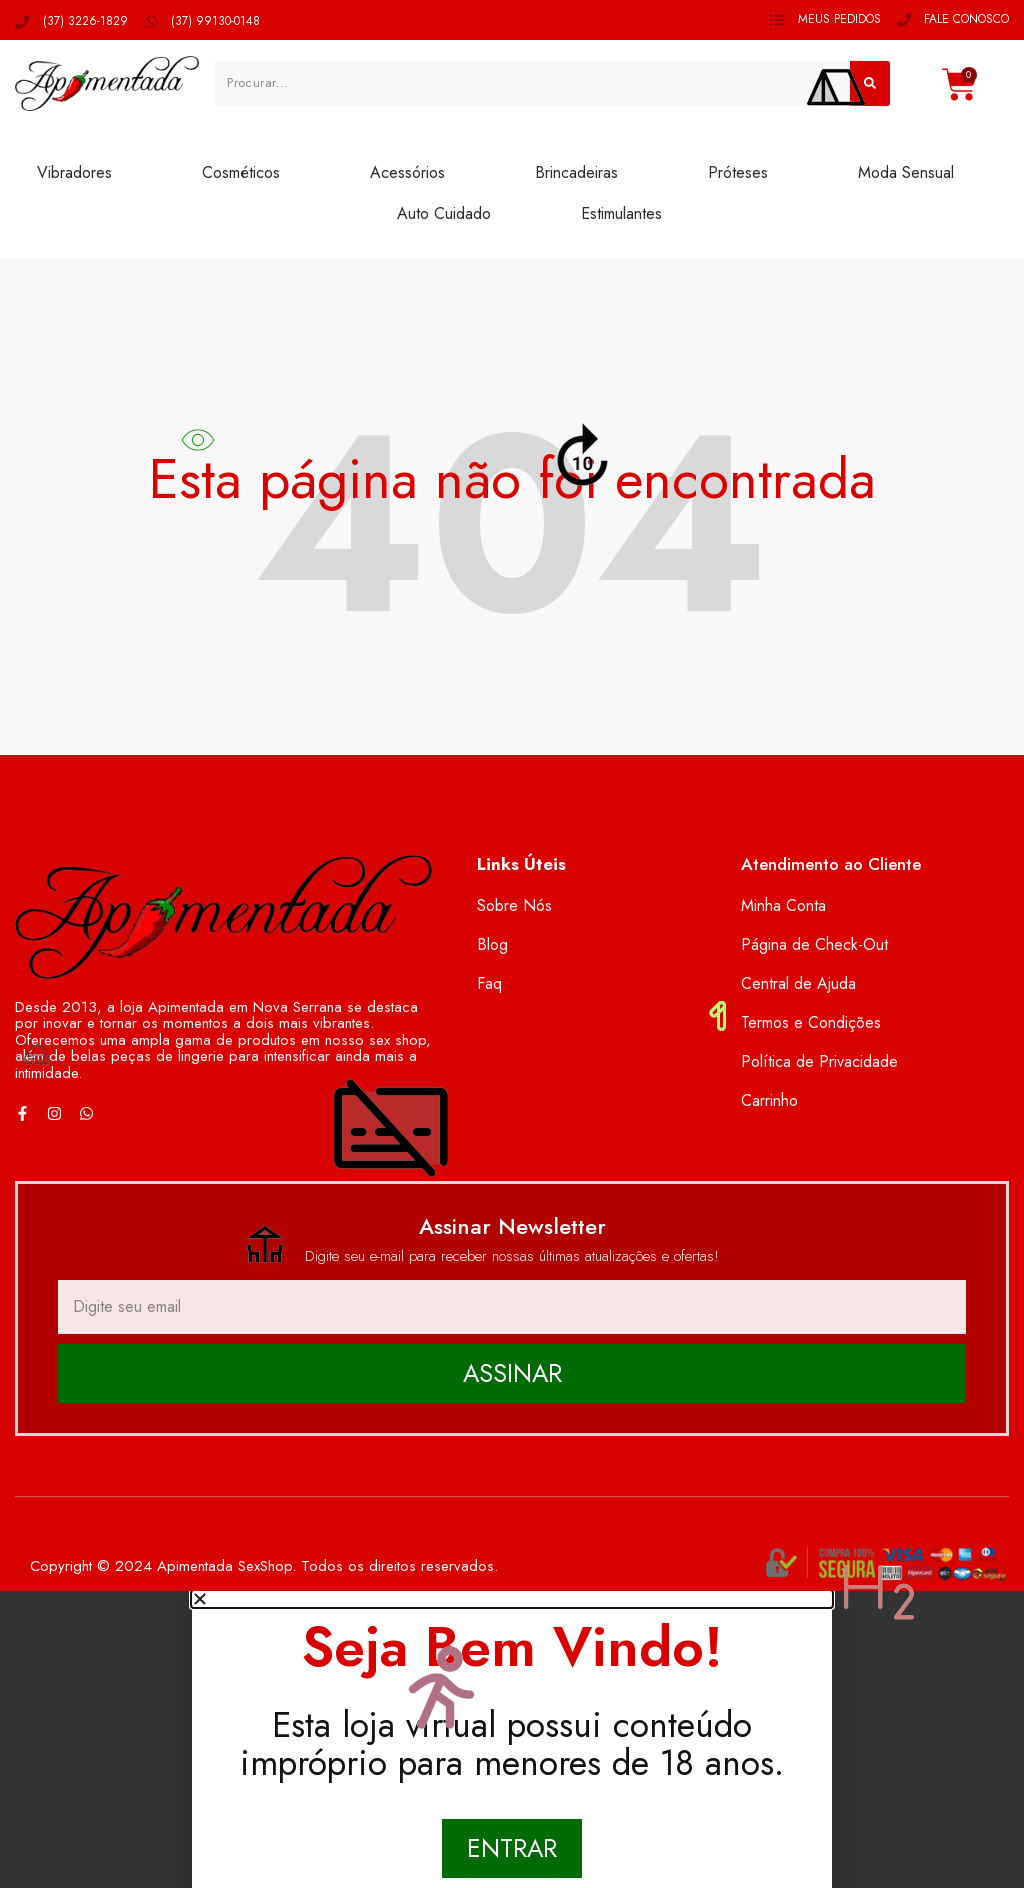  What do you see at coordinates (265, 1244) in the screenshot?
I see `access outdoor deck or patio settings` at bounding box center [265, 1244].